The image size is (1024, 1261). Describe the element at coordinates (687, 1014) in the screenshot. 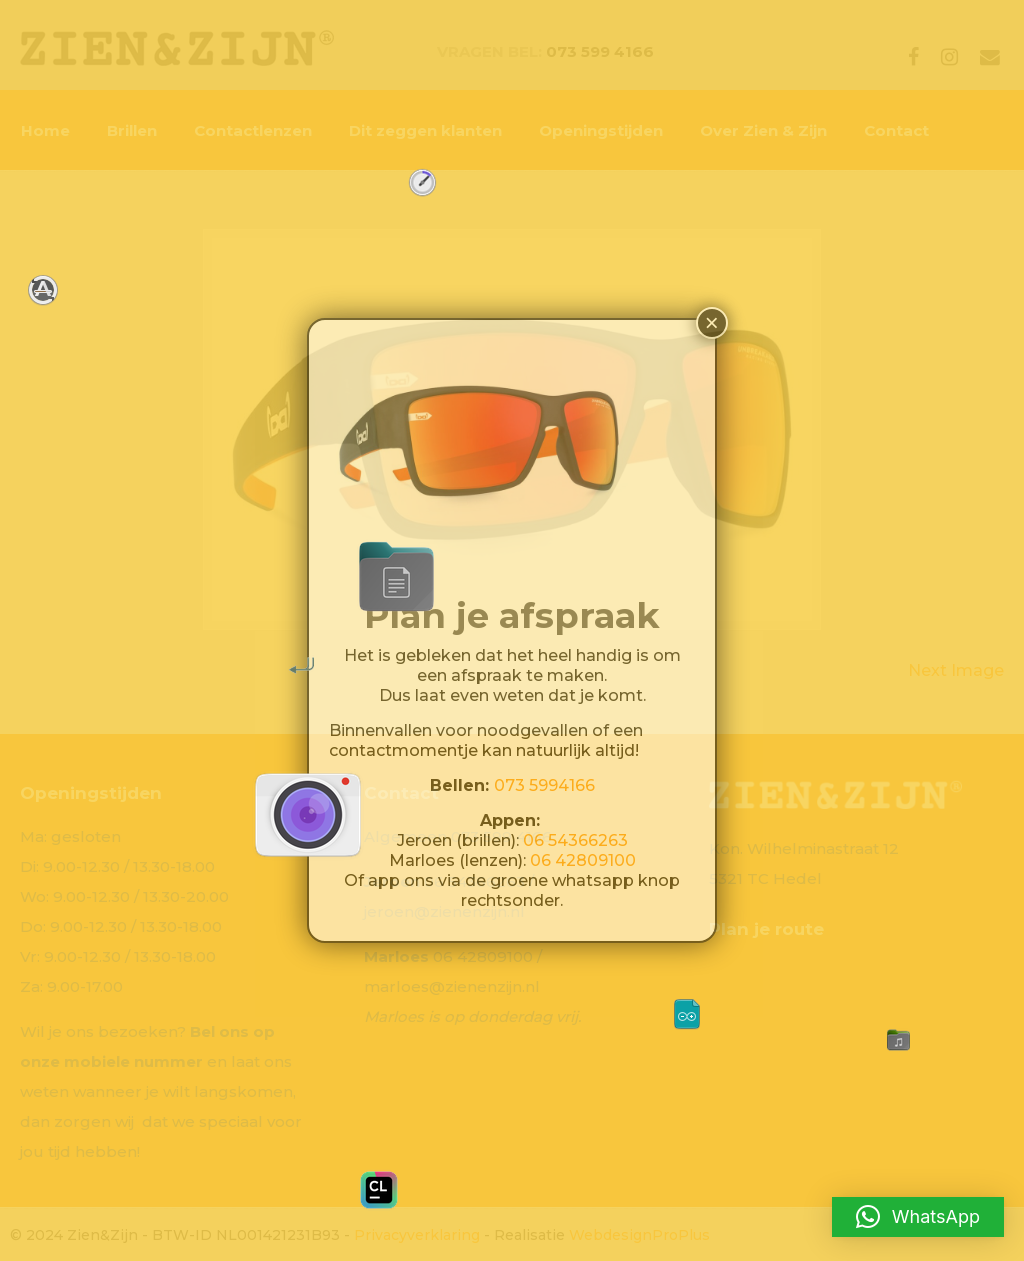

I see `an arduino source code file` at that location.